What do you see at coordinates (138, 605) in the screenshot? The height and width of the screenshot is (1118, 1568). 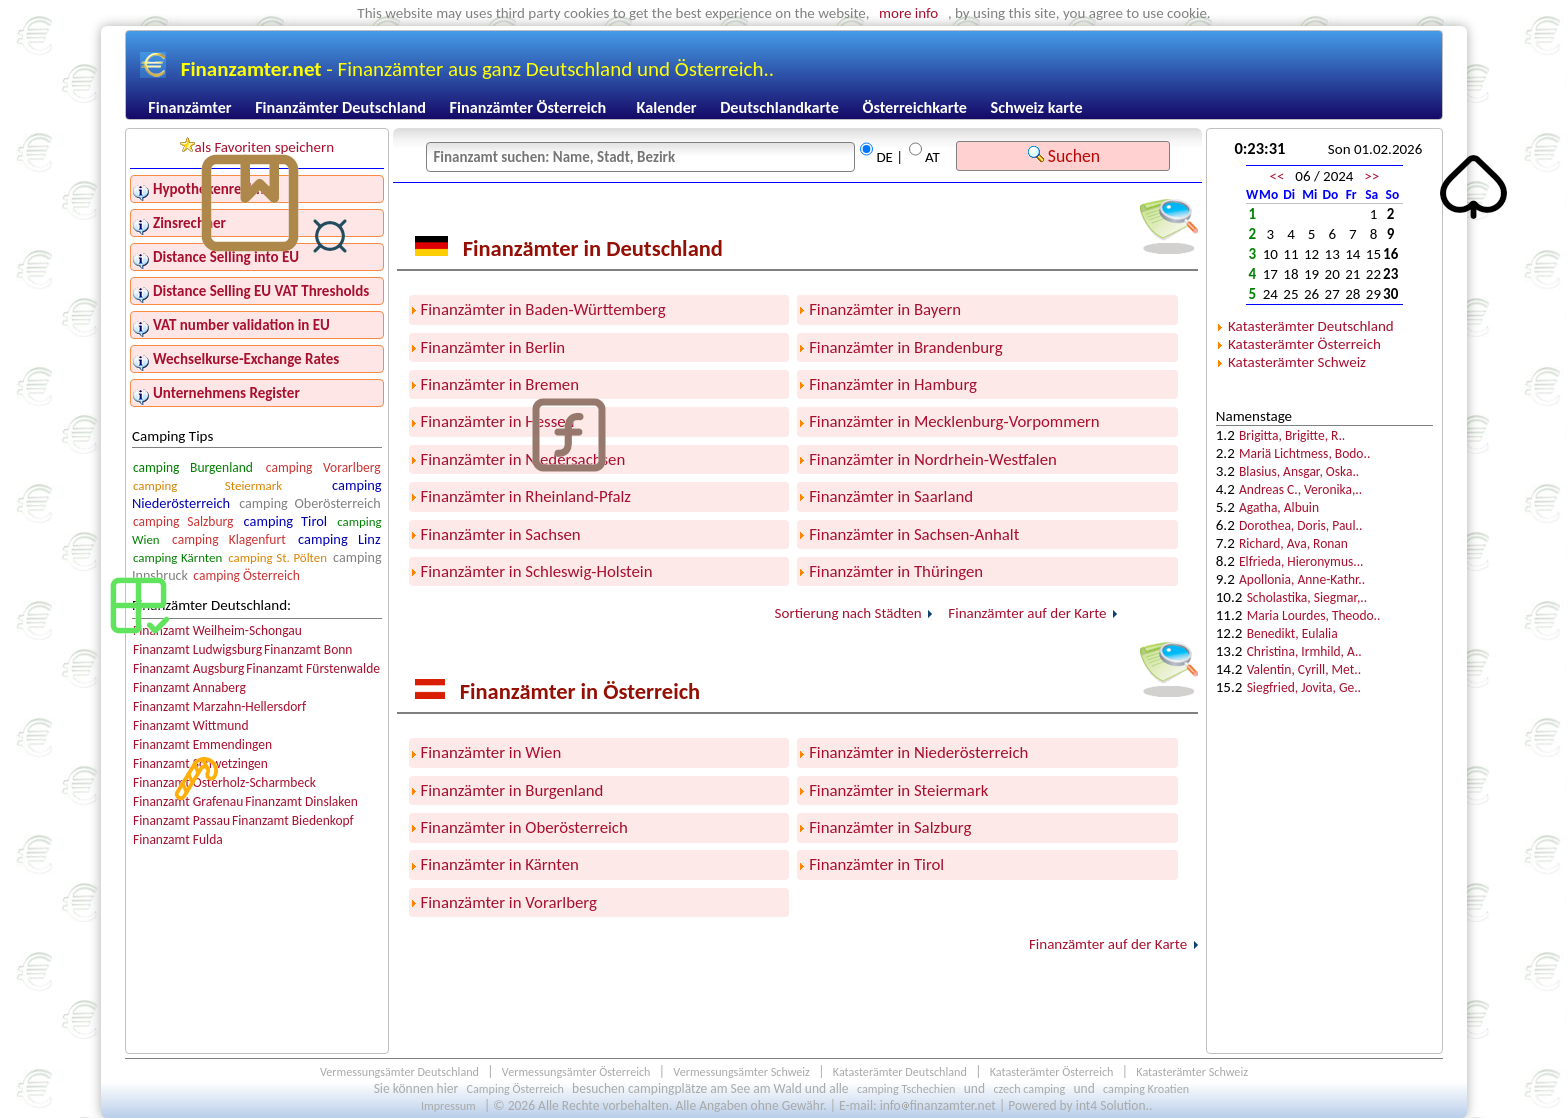 I see `indicates all items in a grid view are selected` at bounding box center [138, 605].